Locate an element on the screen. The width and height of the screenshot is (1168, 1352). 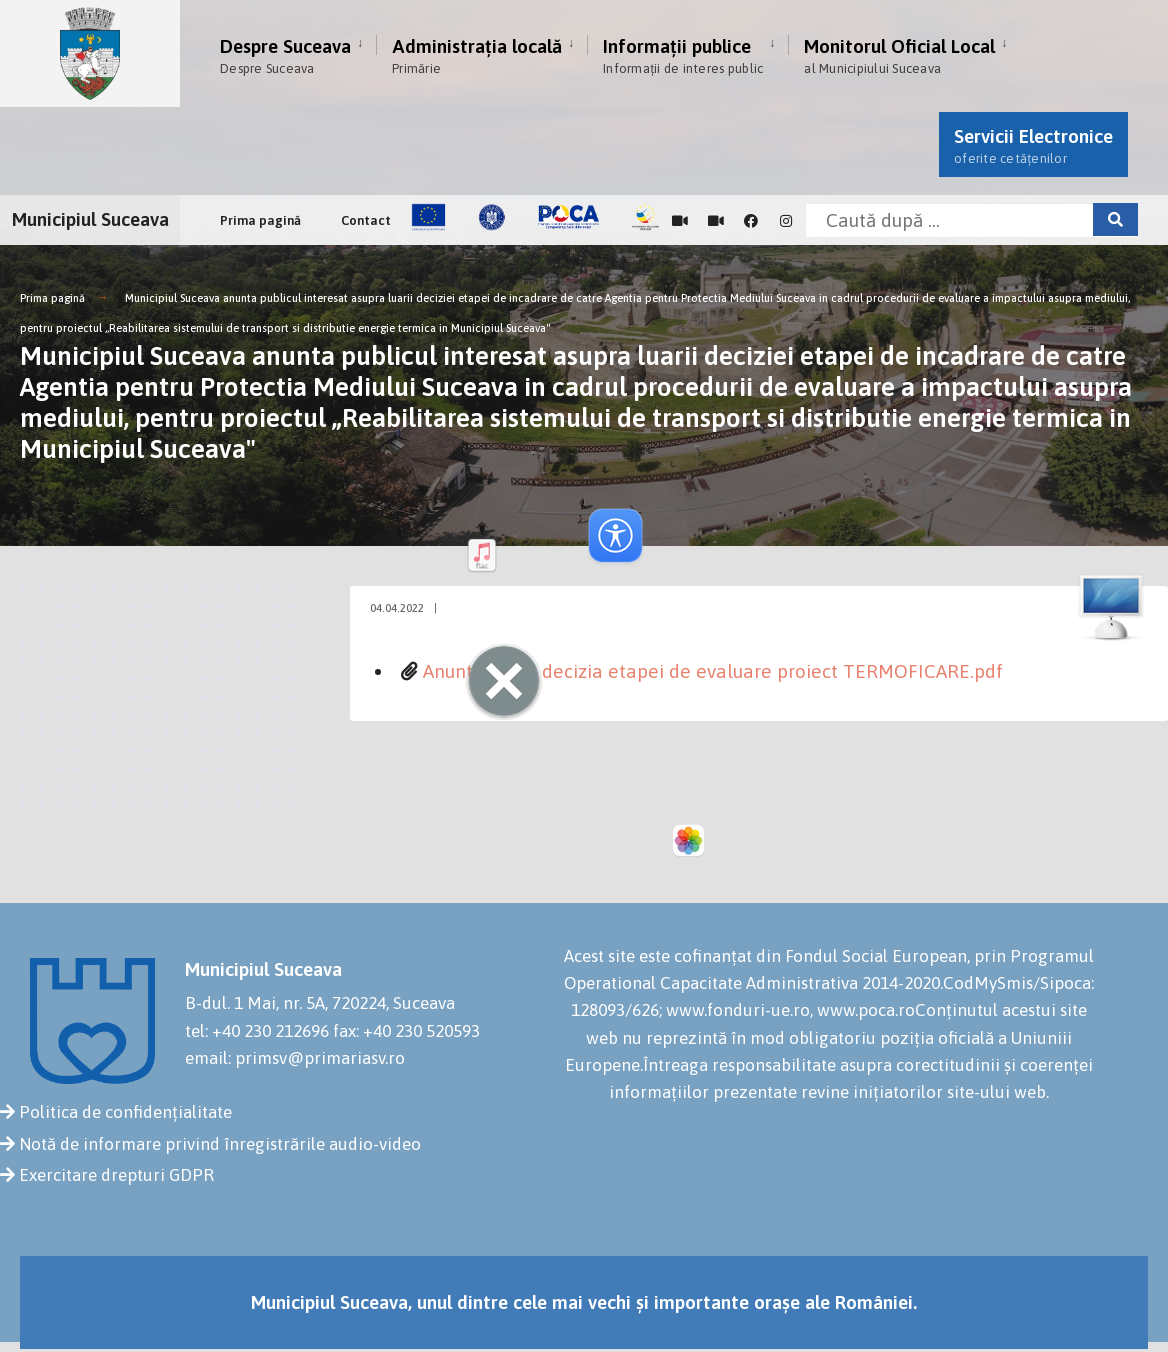
indicates an unavailable or inaccessible item is located at coordinates (504, 681).